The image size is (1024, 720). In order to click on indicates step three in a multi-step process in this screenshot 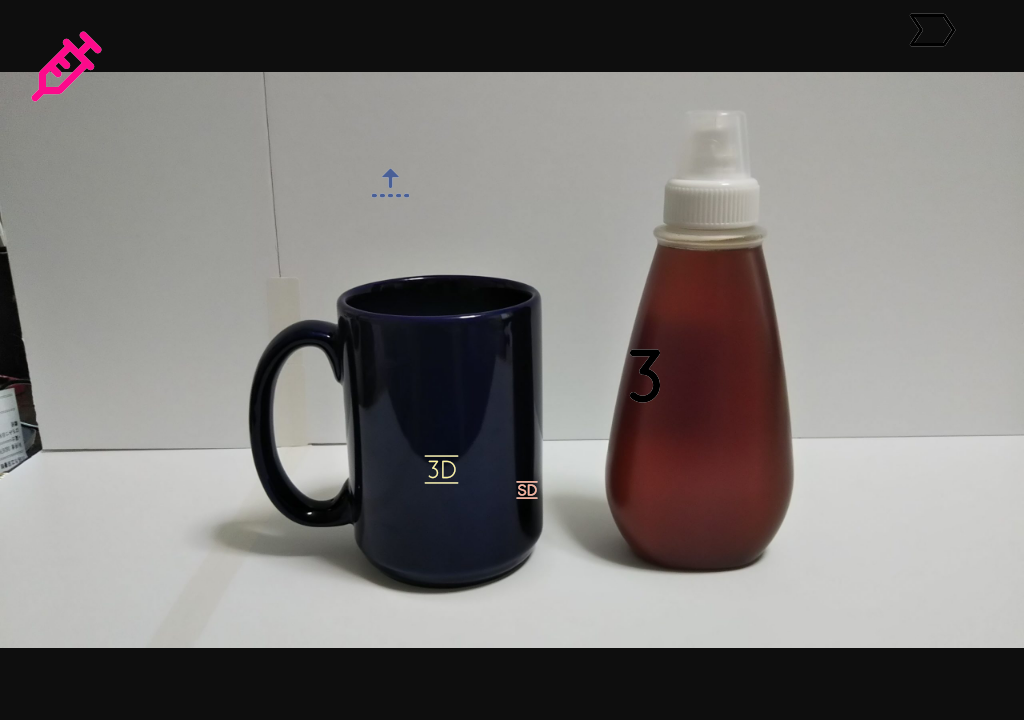, I will do `click(645, 376)`.